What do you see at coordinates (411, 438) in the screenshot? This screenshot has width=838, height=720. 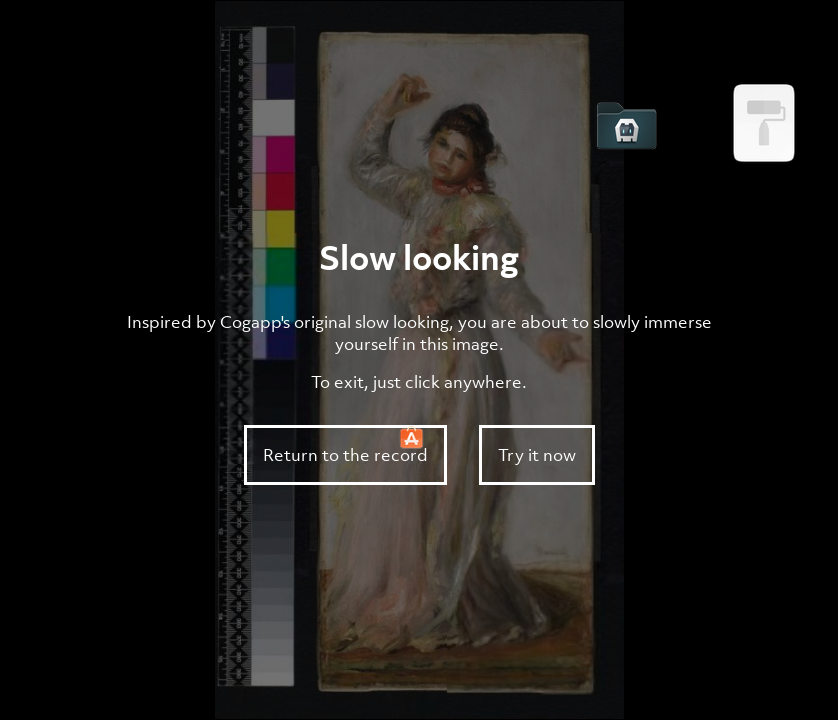 I see `open the software center to browse and install applications` at bounding box center [411, 438].